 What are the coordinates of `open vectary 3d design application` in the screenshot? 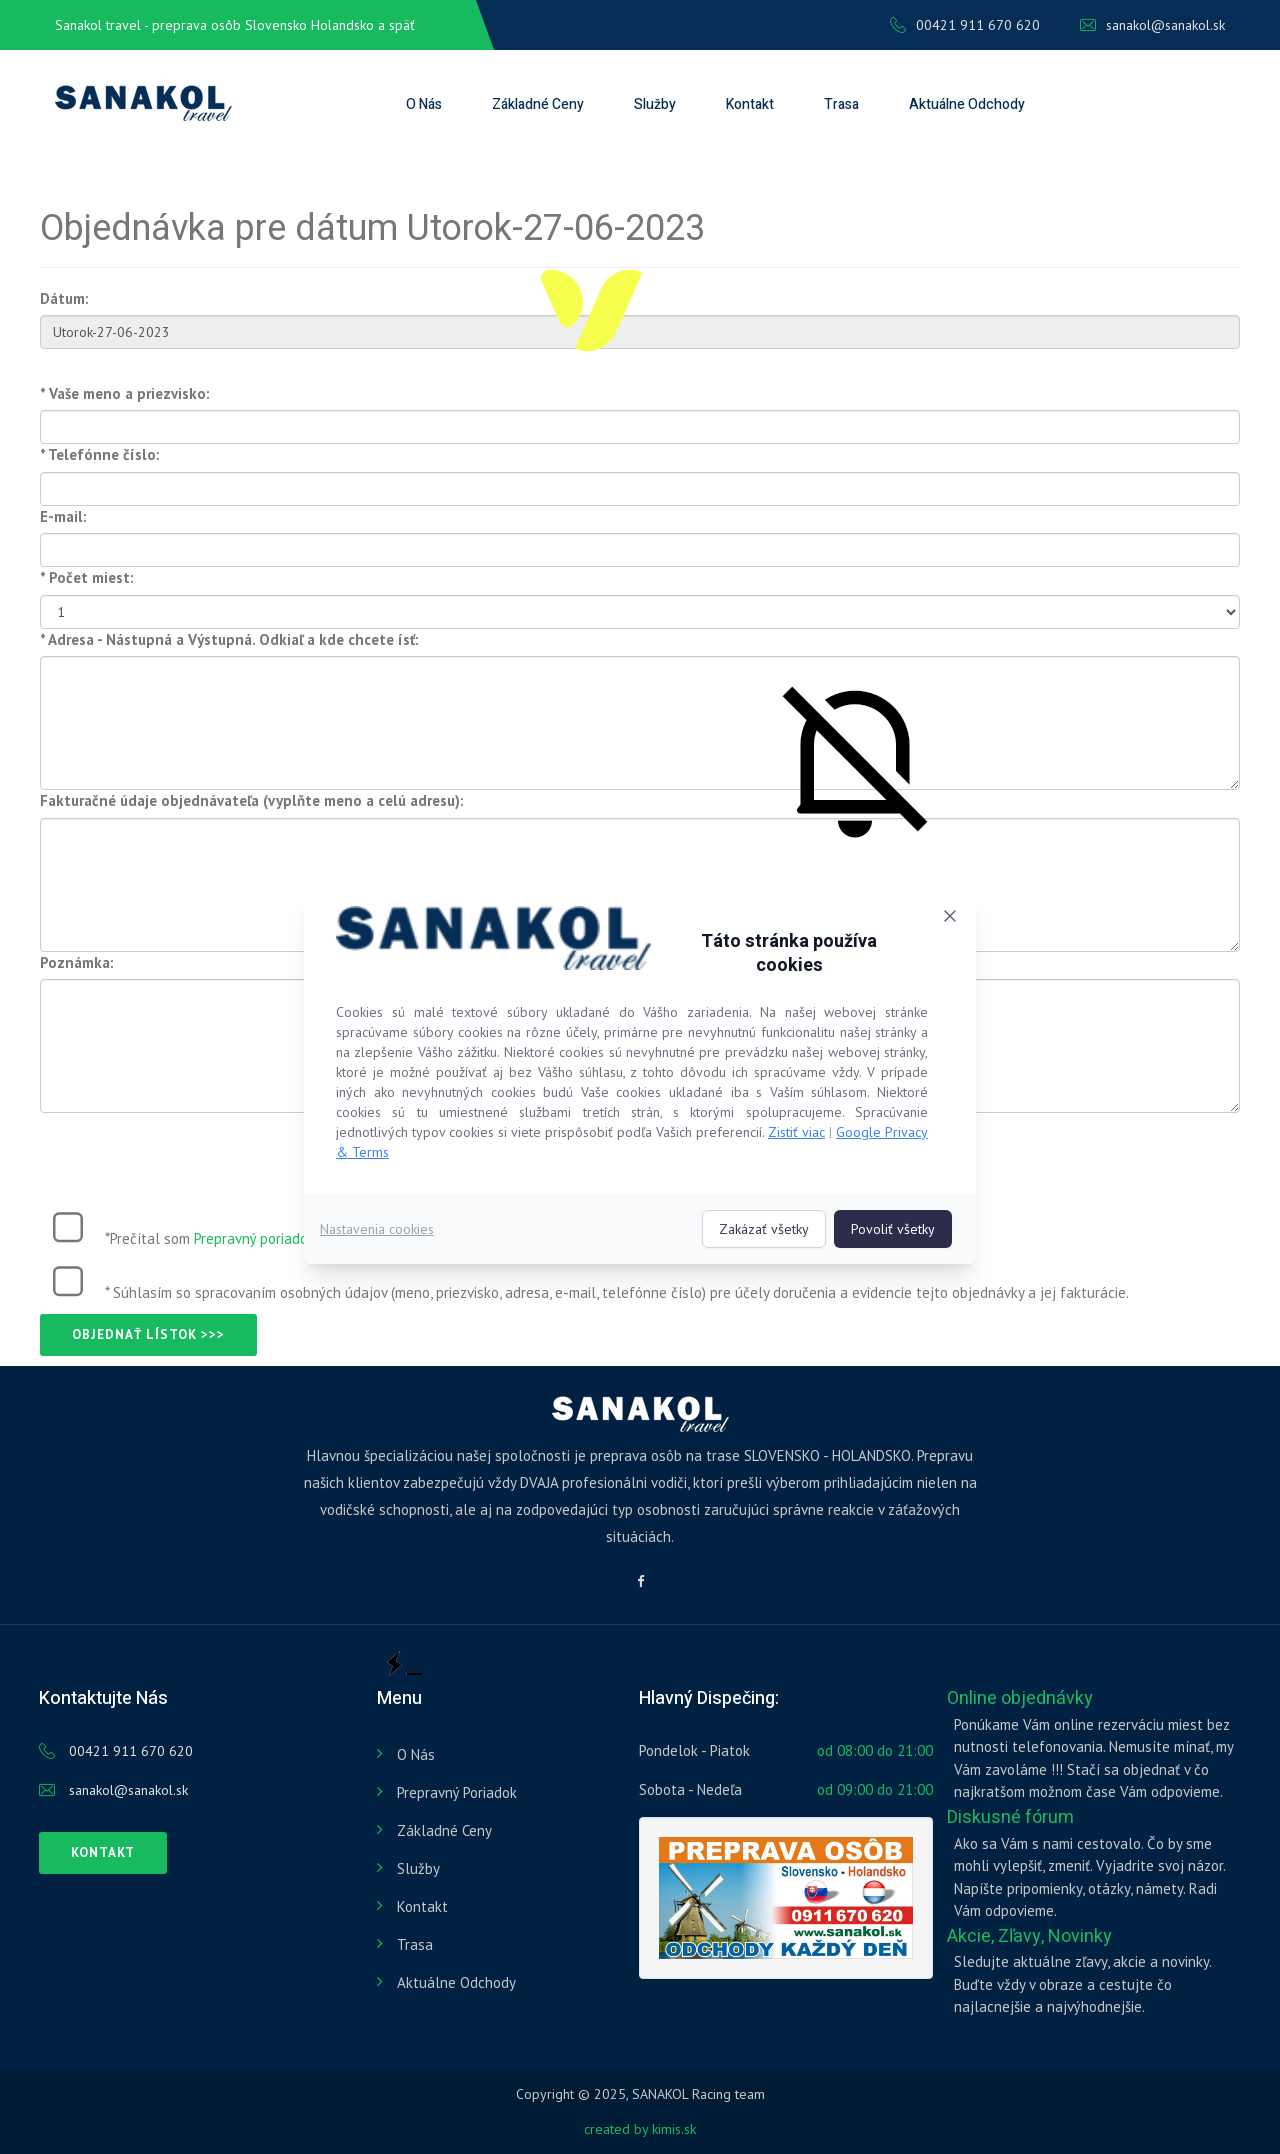 It's located at (591, 310).